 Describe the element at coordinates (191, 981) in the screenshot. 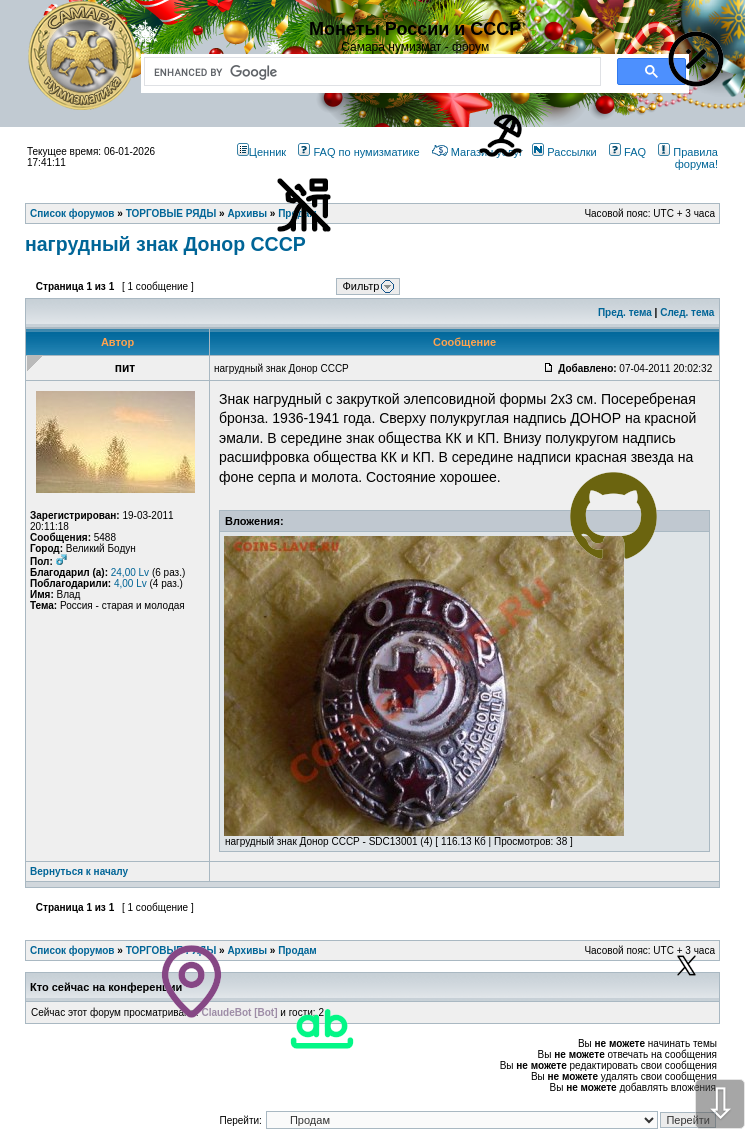

I see `view or set a location on the map` at that location.